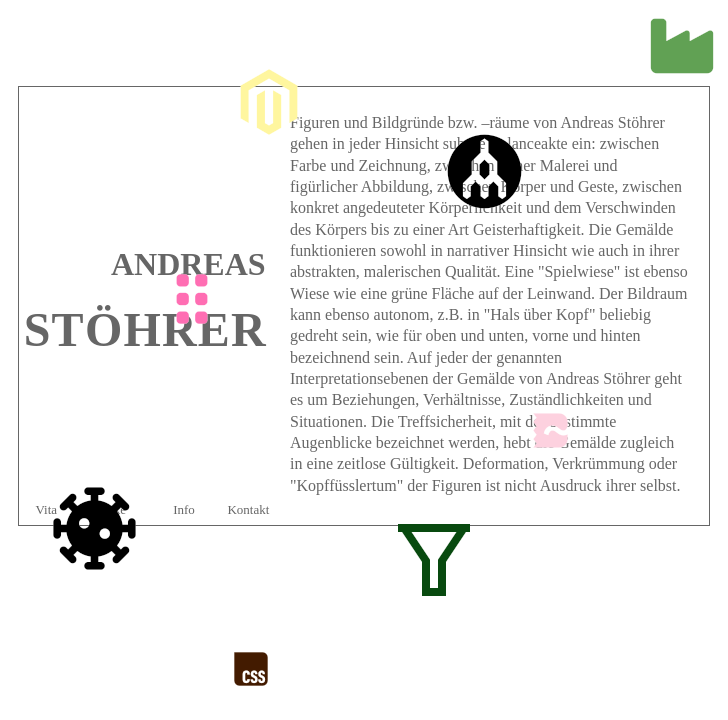  I want to click on filter or sort content, so click(434, 556).